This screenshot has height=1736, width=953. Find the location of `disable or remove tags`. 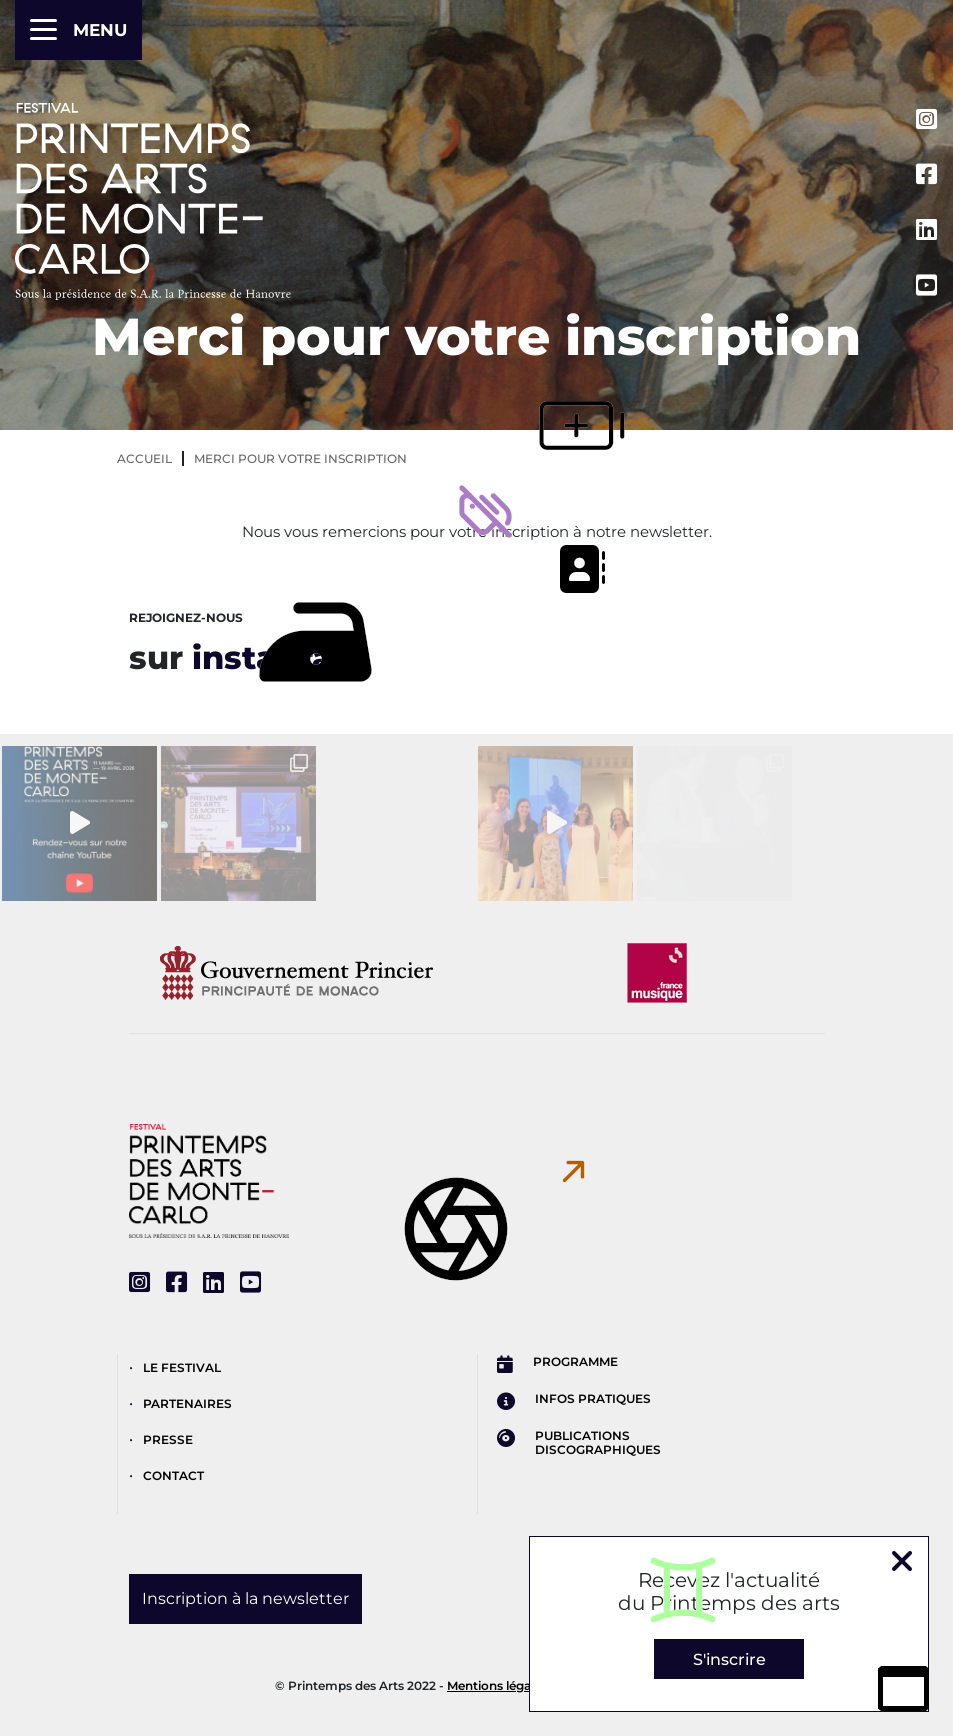

disable or remove tags is located at coordinates (485, 511).